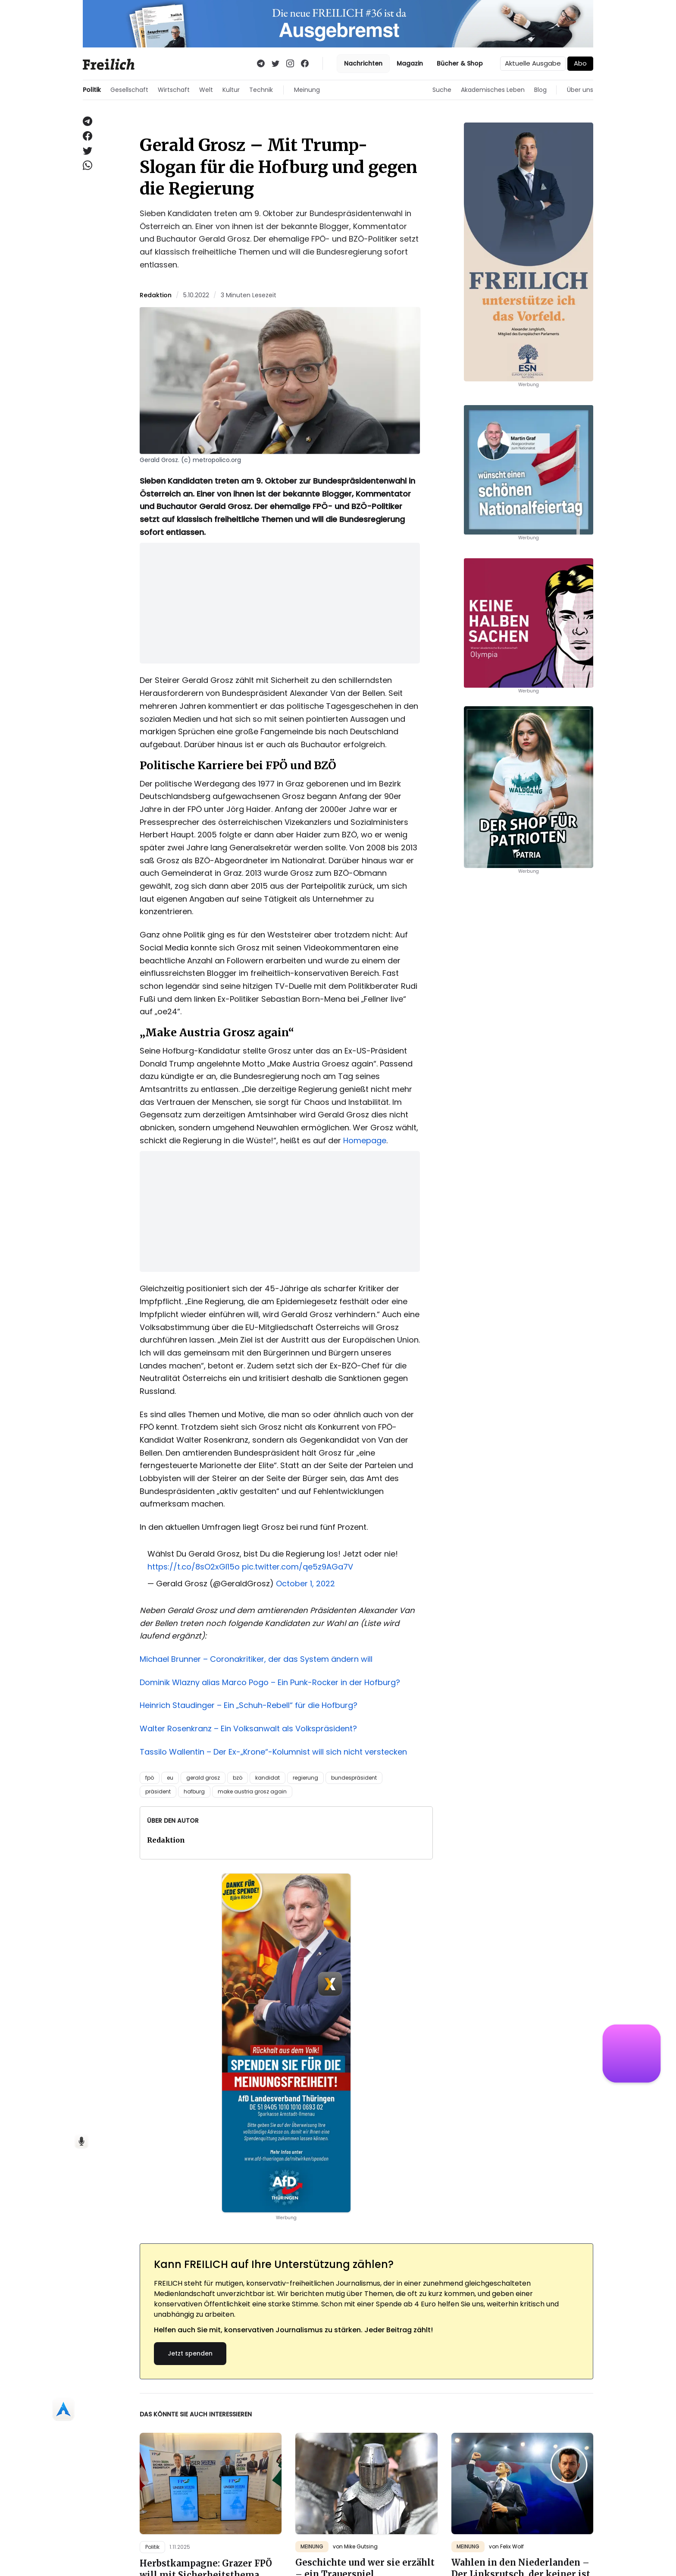 The height and width of the screenshot is (2576, 676). What do you see at coordinates (81, 2141) in the screenshot?
I see `access microphone settings` at bounding box center [81, 2141].